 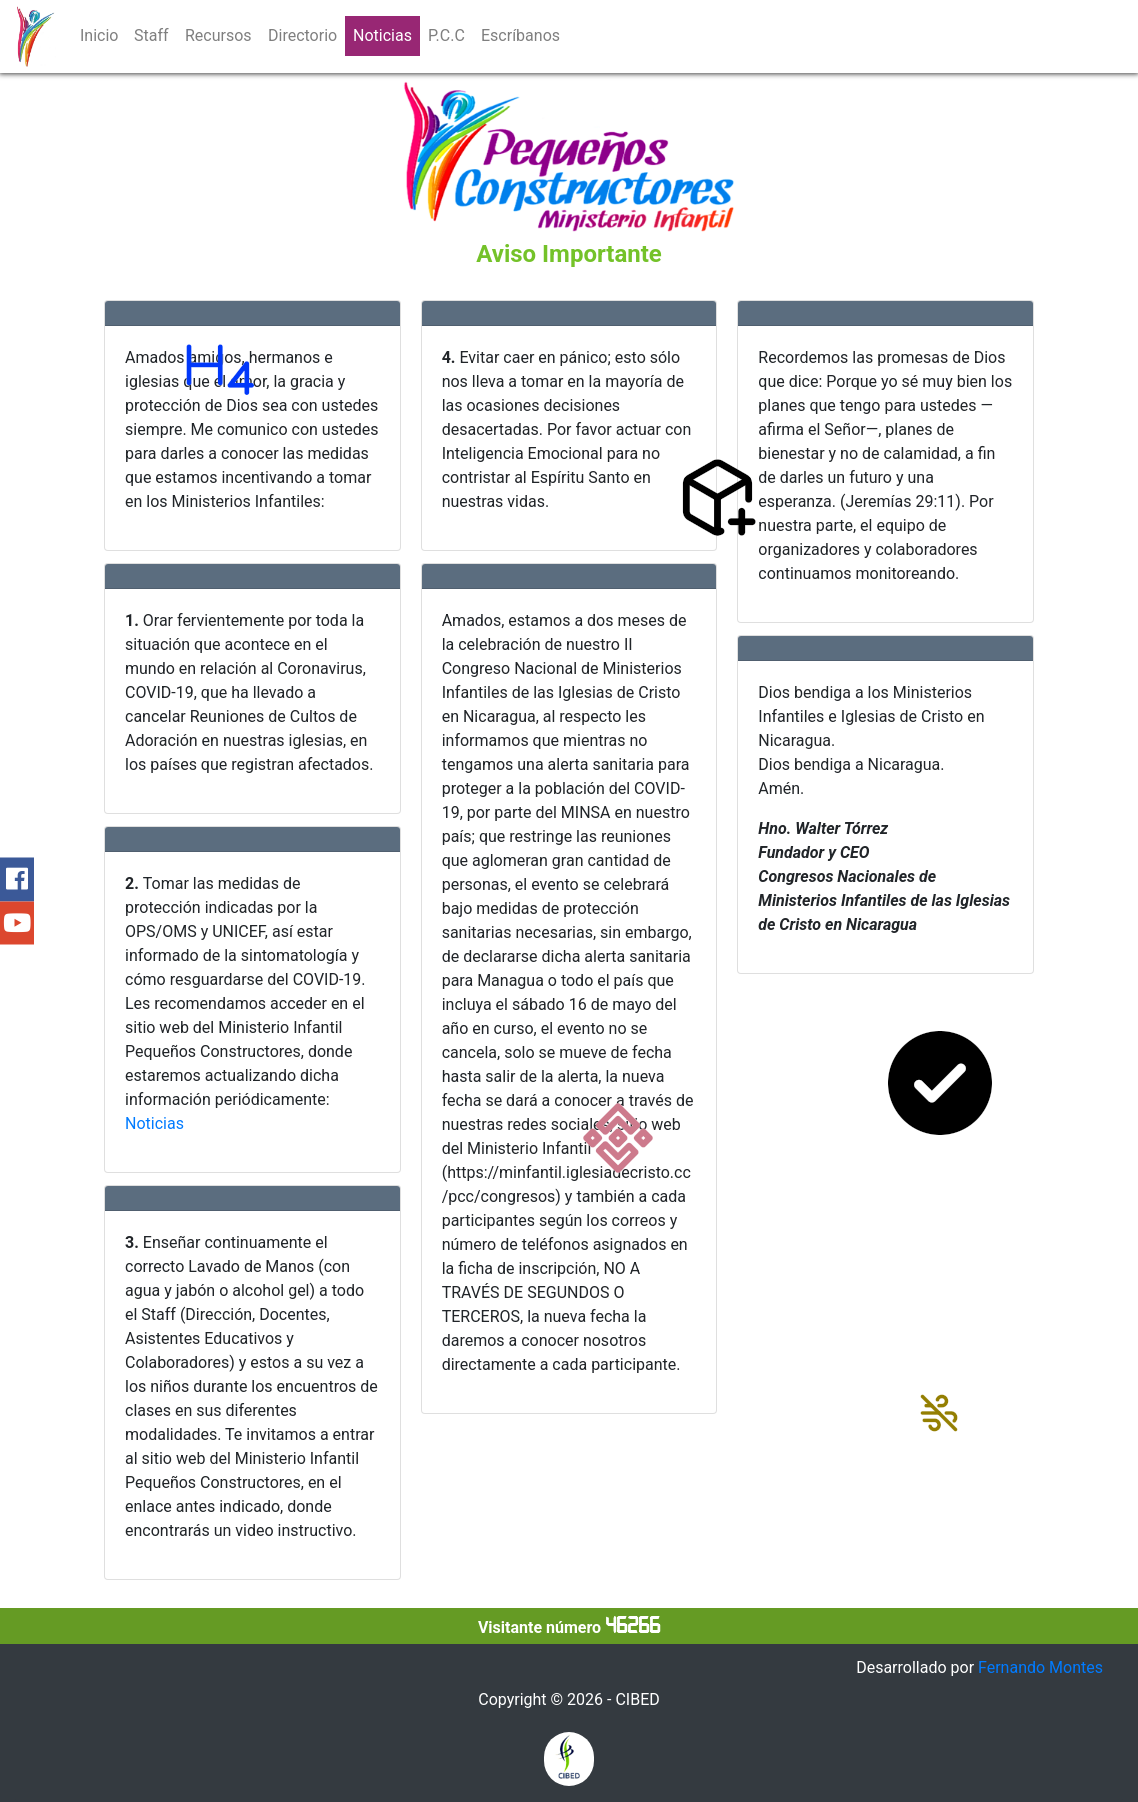 I want to click on add a new 3D object or model, so click(x=717, y=497).